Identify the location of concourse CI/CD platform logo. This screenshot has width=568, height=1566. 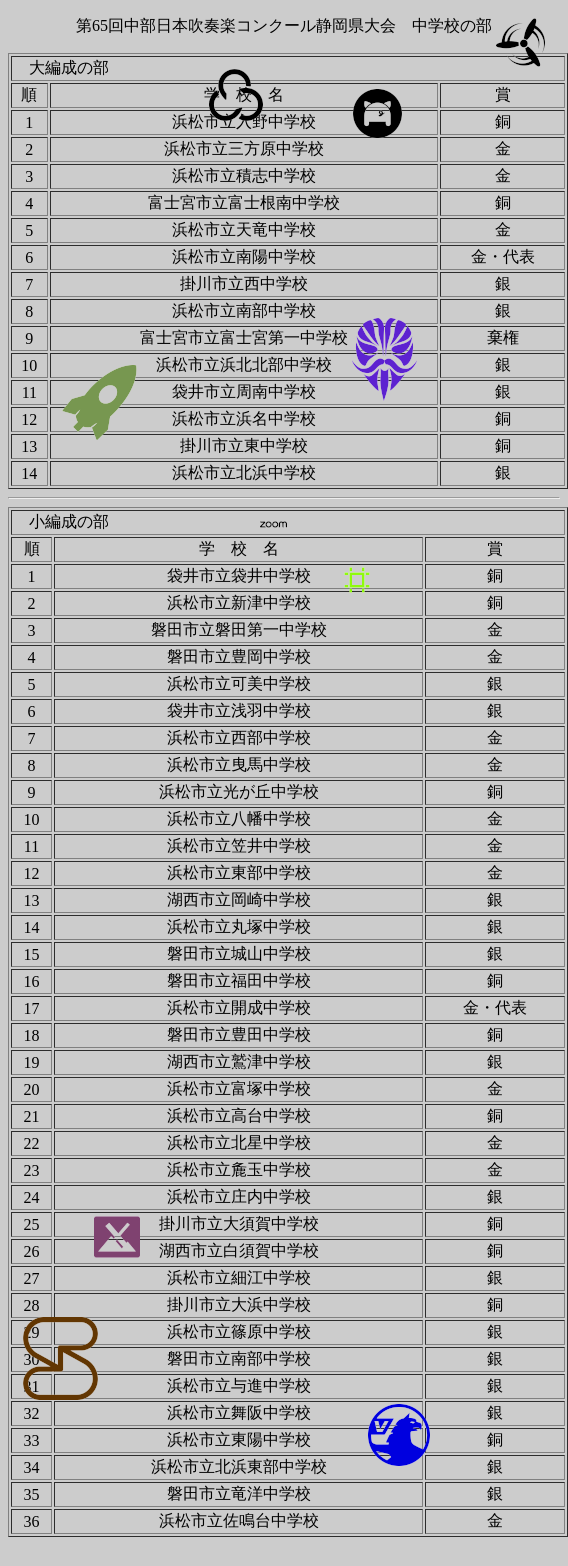
(520, 42).